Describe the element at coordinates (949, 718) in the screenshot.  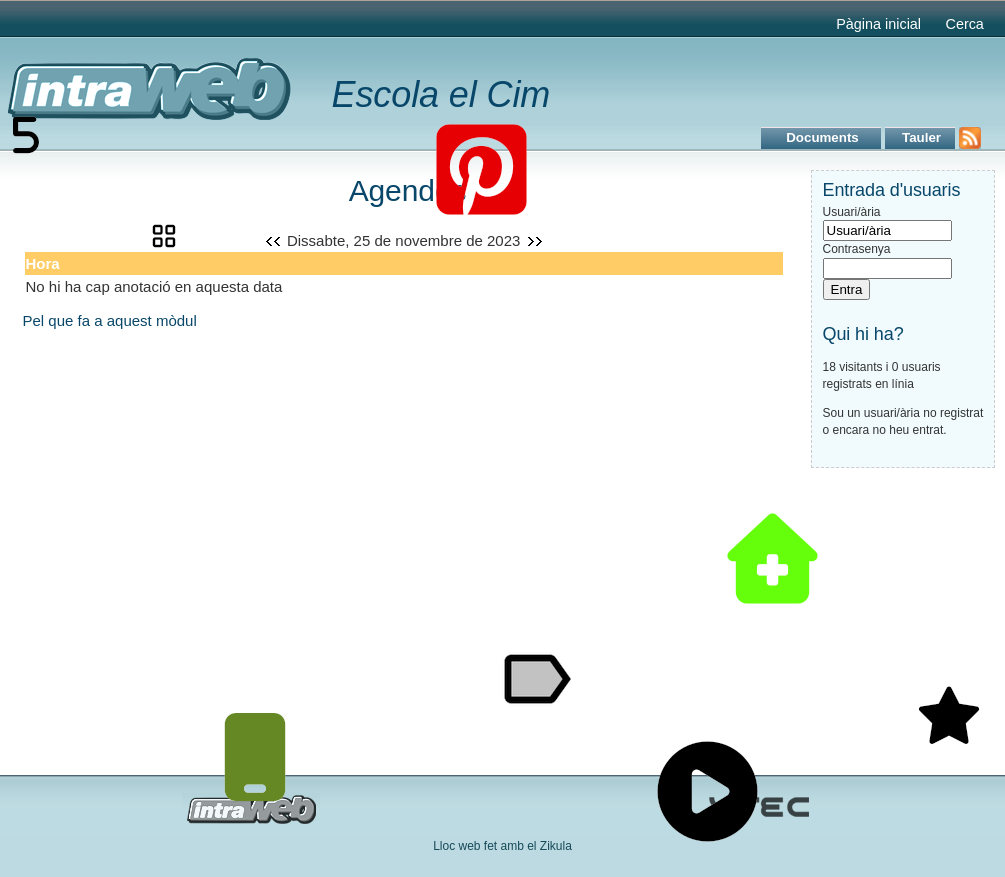
I see `mark item as favorite` at that location.